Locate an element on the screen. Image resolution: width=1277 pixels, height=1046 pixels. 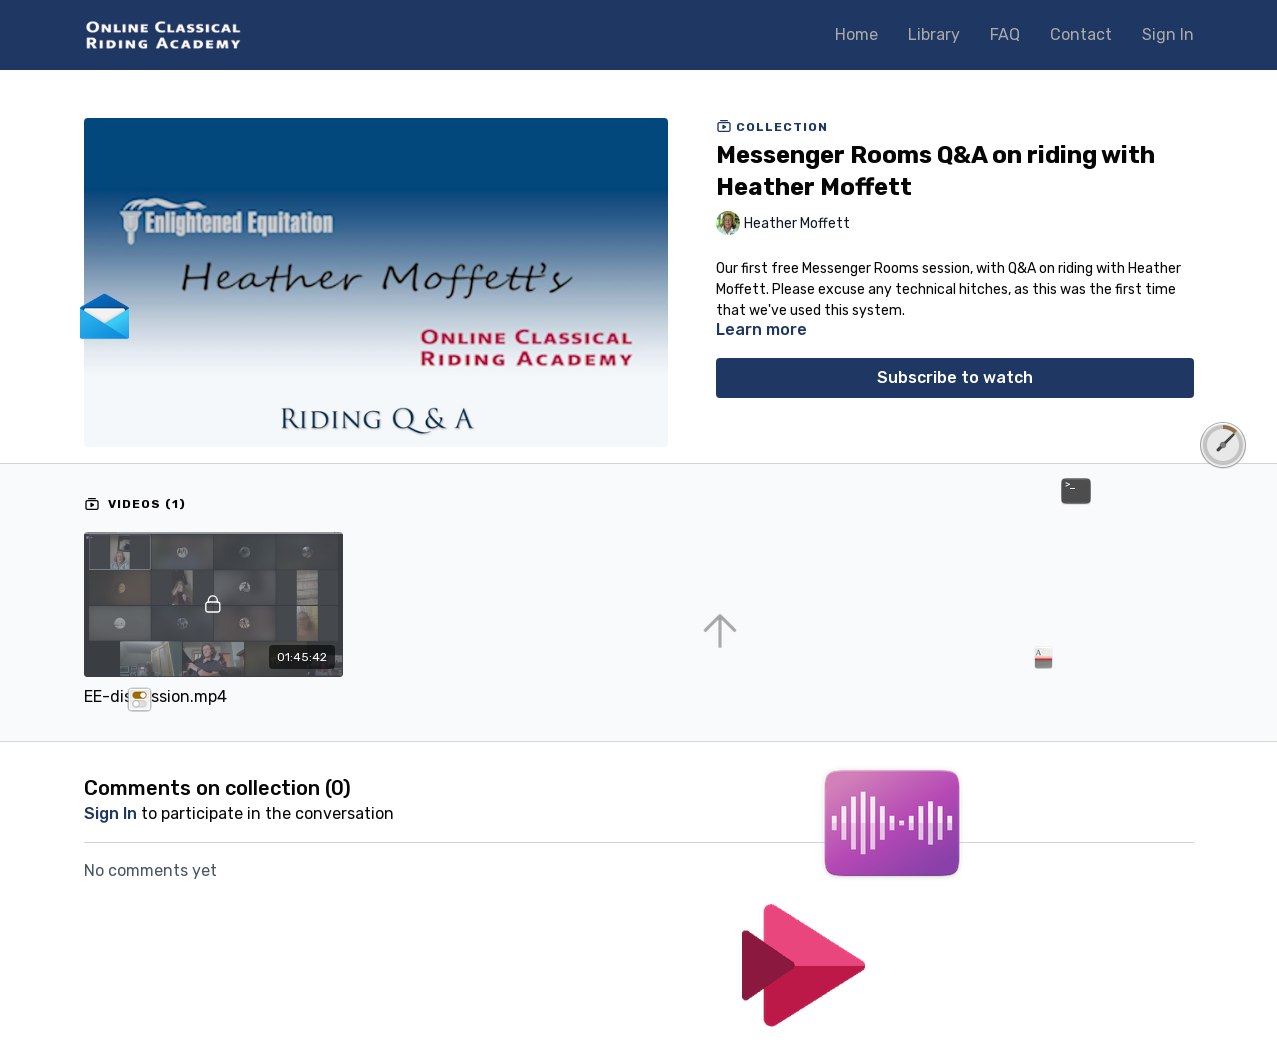
open gnome tweaks settings is located at coordinates (139, 699).